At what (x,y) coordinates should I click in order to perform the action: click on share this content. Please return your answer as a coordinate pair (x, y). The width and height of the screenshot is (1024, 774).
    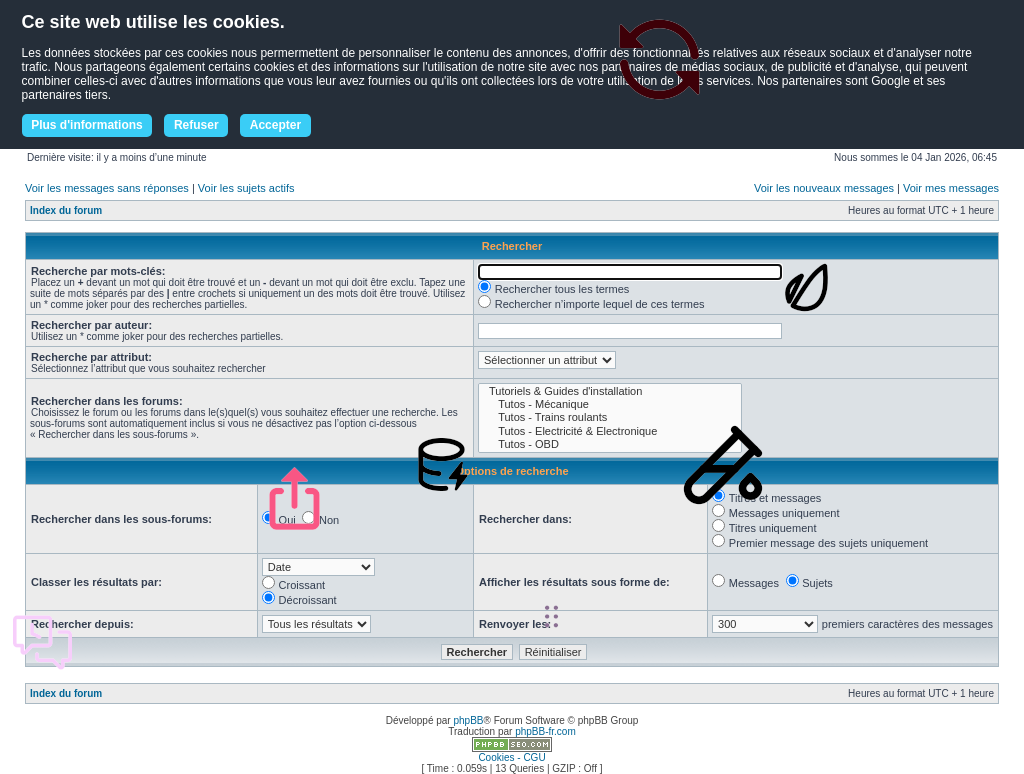
    Looking at the image, I should click on (294, 500).